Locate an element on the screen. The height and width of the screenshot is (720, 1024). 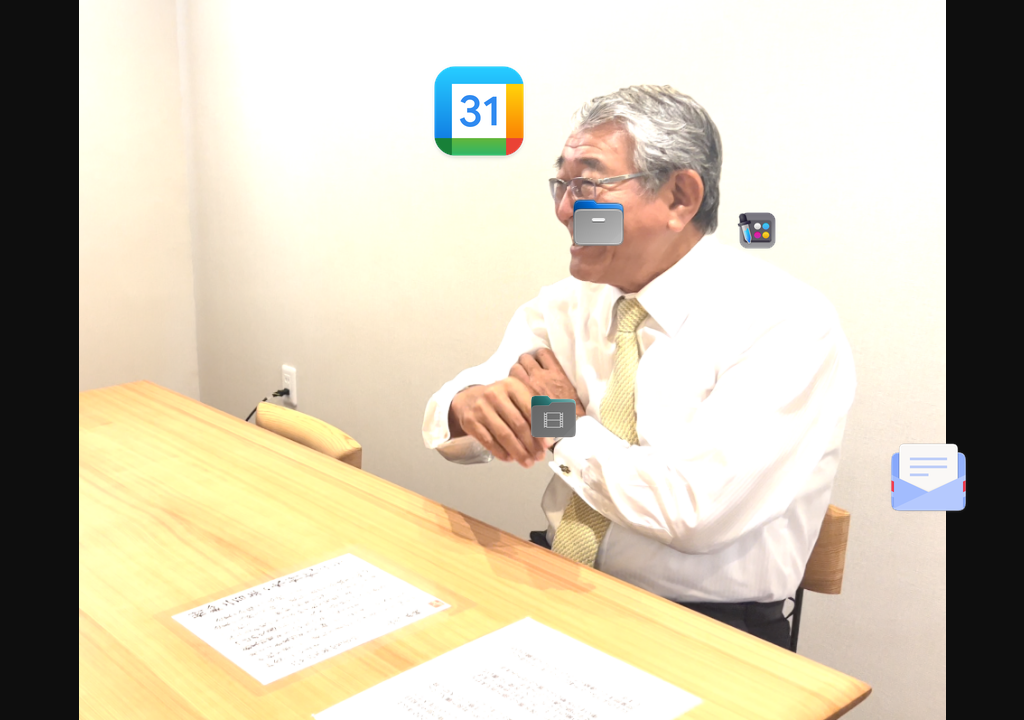
open Google Calendar app is located at coordinates (479, 111).